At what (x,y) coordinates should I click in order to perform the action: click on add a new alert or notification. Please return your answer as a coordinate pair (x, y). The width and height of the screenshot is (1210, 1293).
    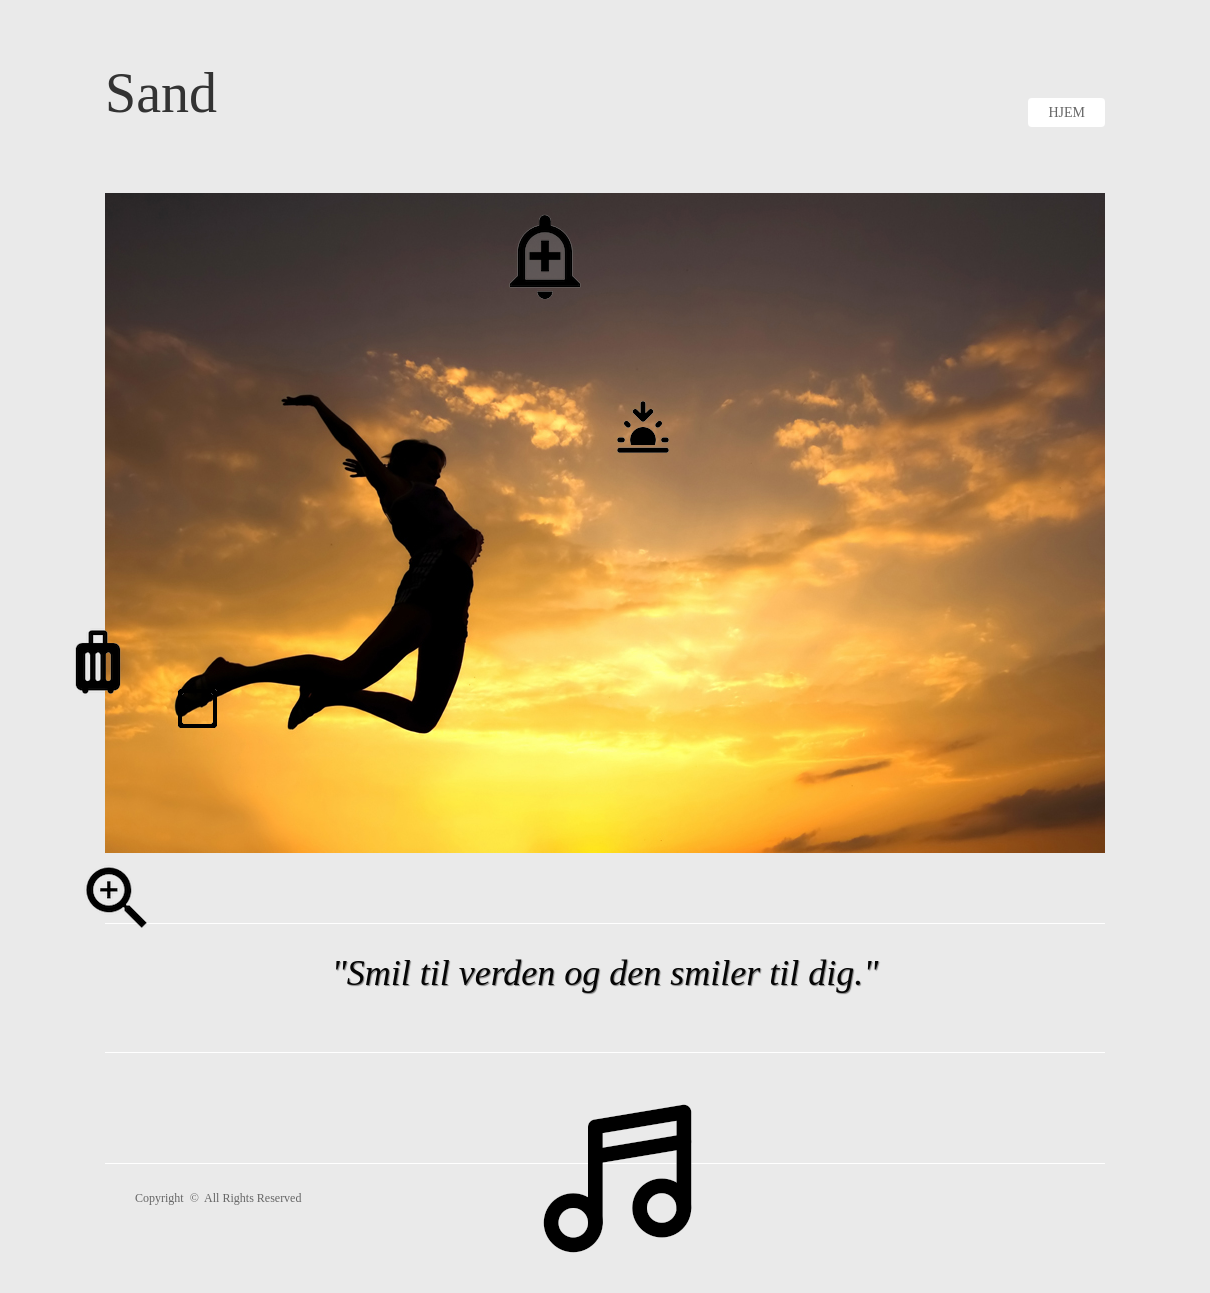
    Looking at the image, I should click on (545, 256).